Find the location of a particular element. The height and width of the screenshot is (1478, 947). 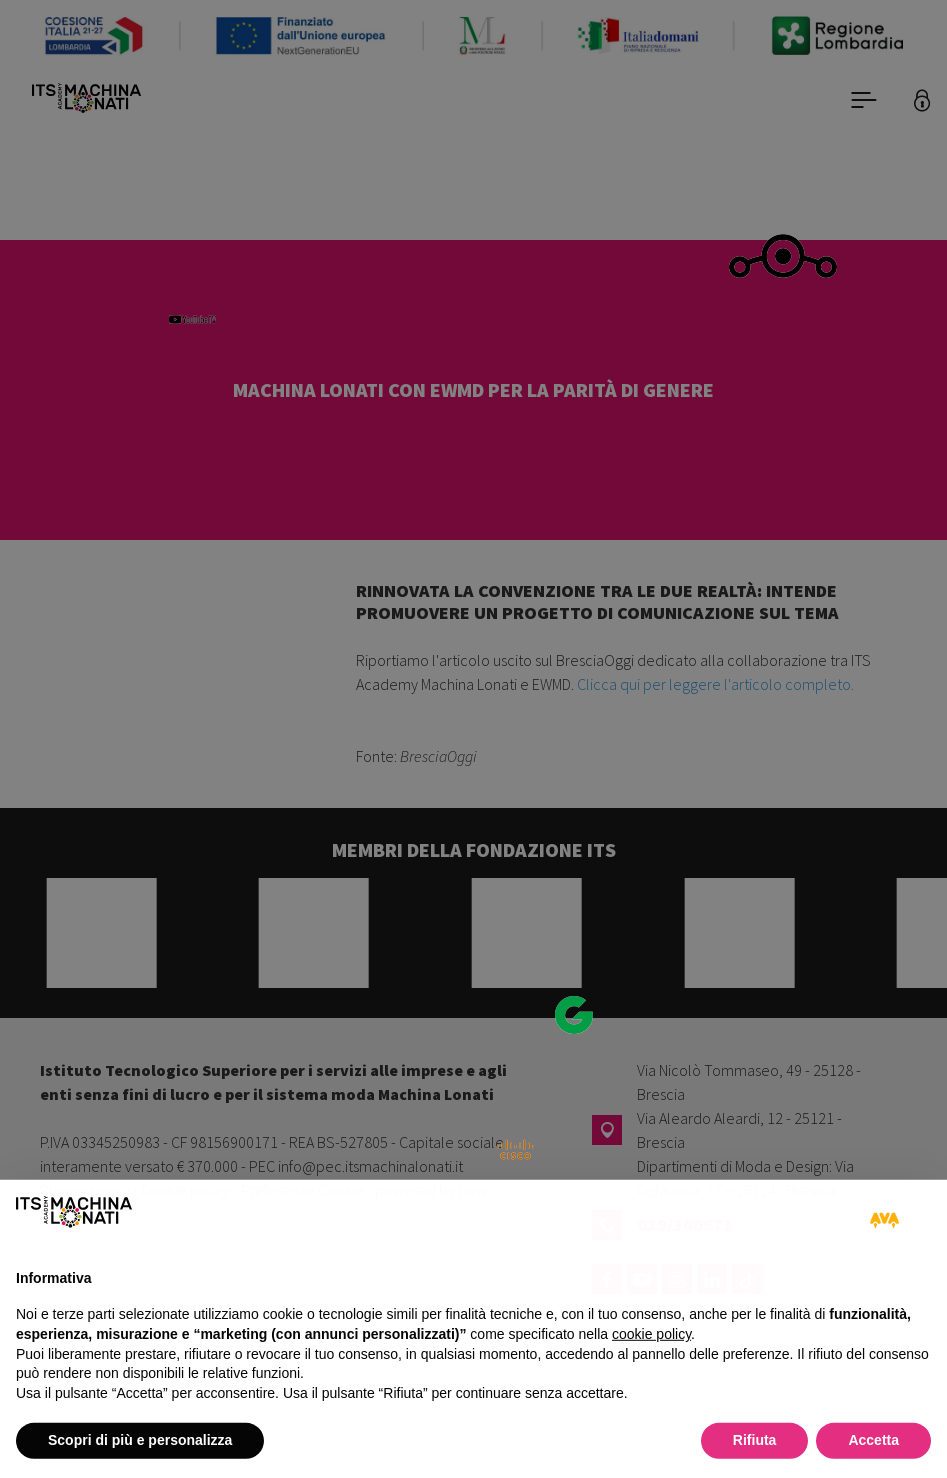

open YouTube TV app is located at coordinates (192, 319).